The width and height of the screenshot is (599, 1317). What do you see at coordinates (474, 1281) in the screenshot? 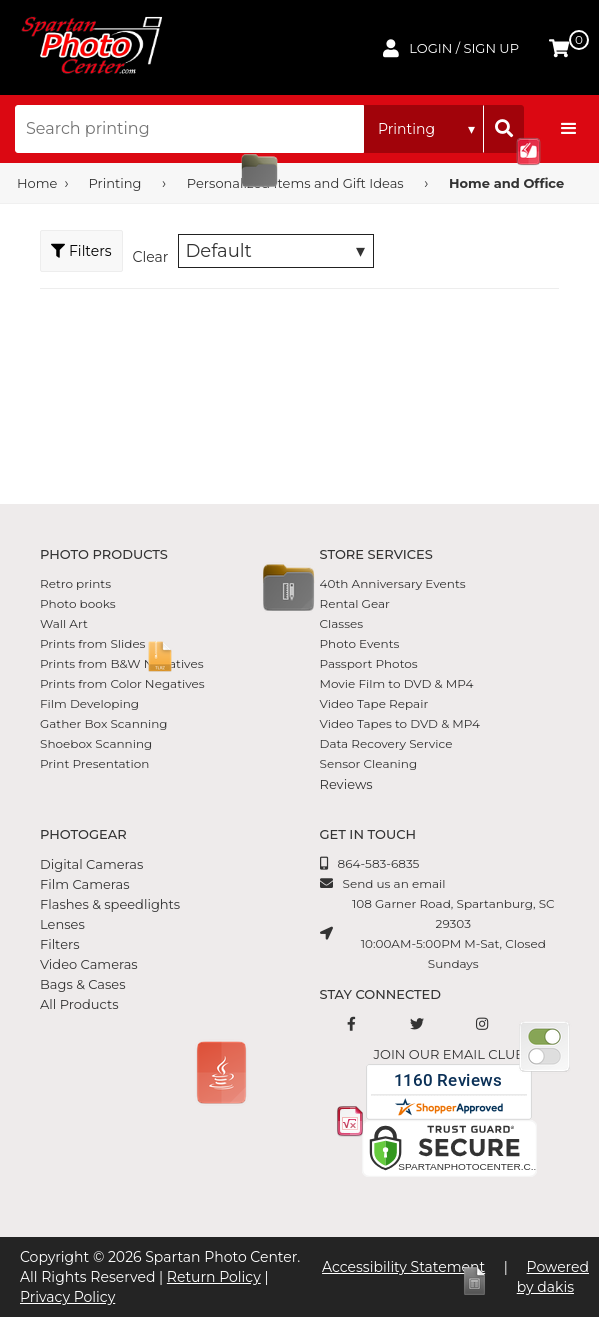
I see `open a kvtml vocabulary file` at bounding box center [474, 1281].